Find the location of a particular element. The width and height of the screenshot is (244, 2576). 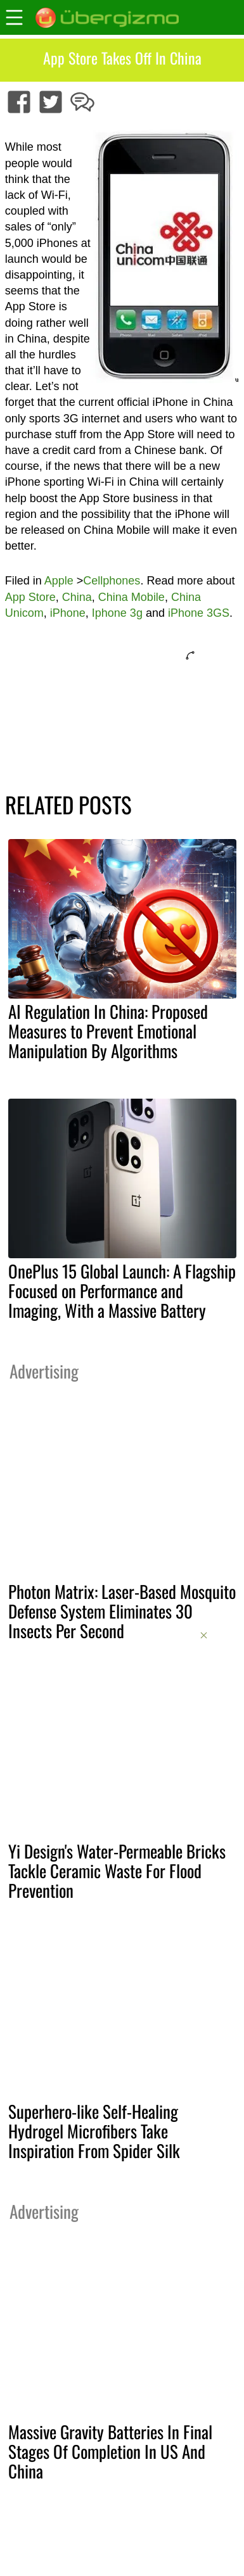

draw a curved path or bezier line is located at coordinates (190, 655).